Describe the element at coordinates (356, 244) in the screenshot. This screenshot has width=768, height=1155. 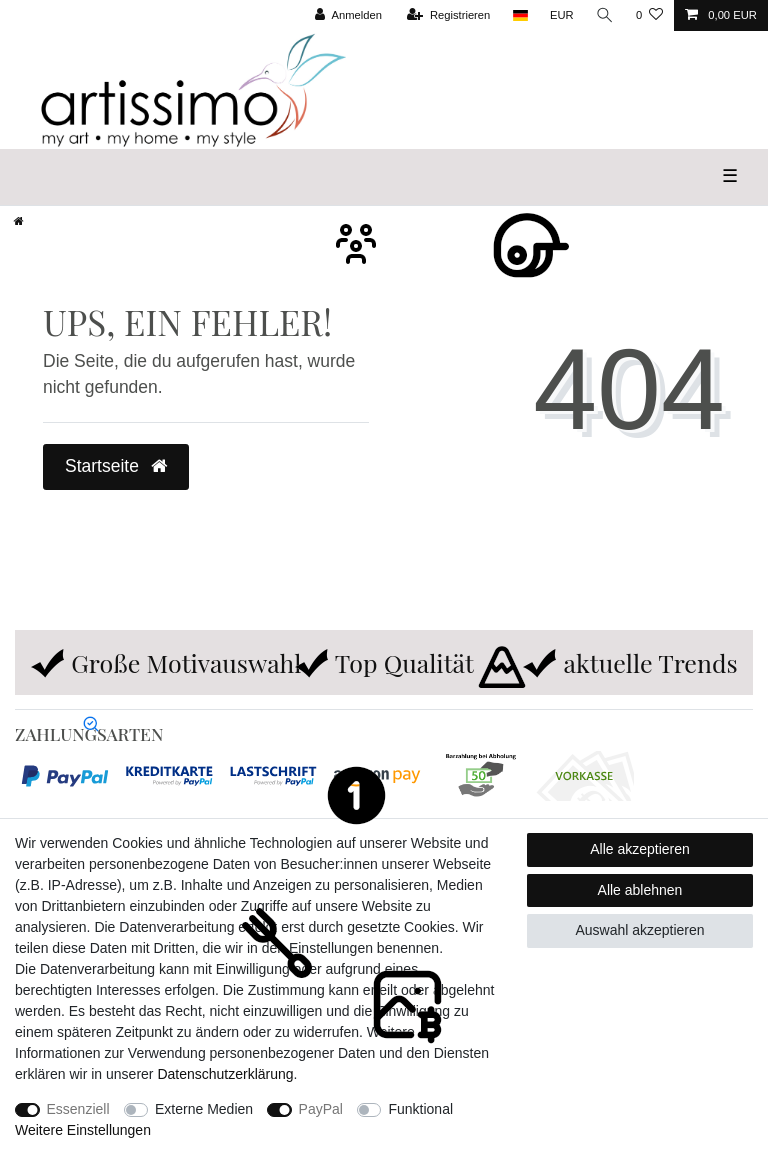
I see `view group members or team roster` at that location.